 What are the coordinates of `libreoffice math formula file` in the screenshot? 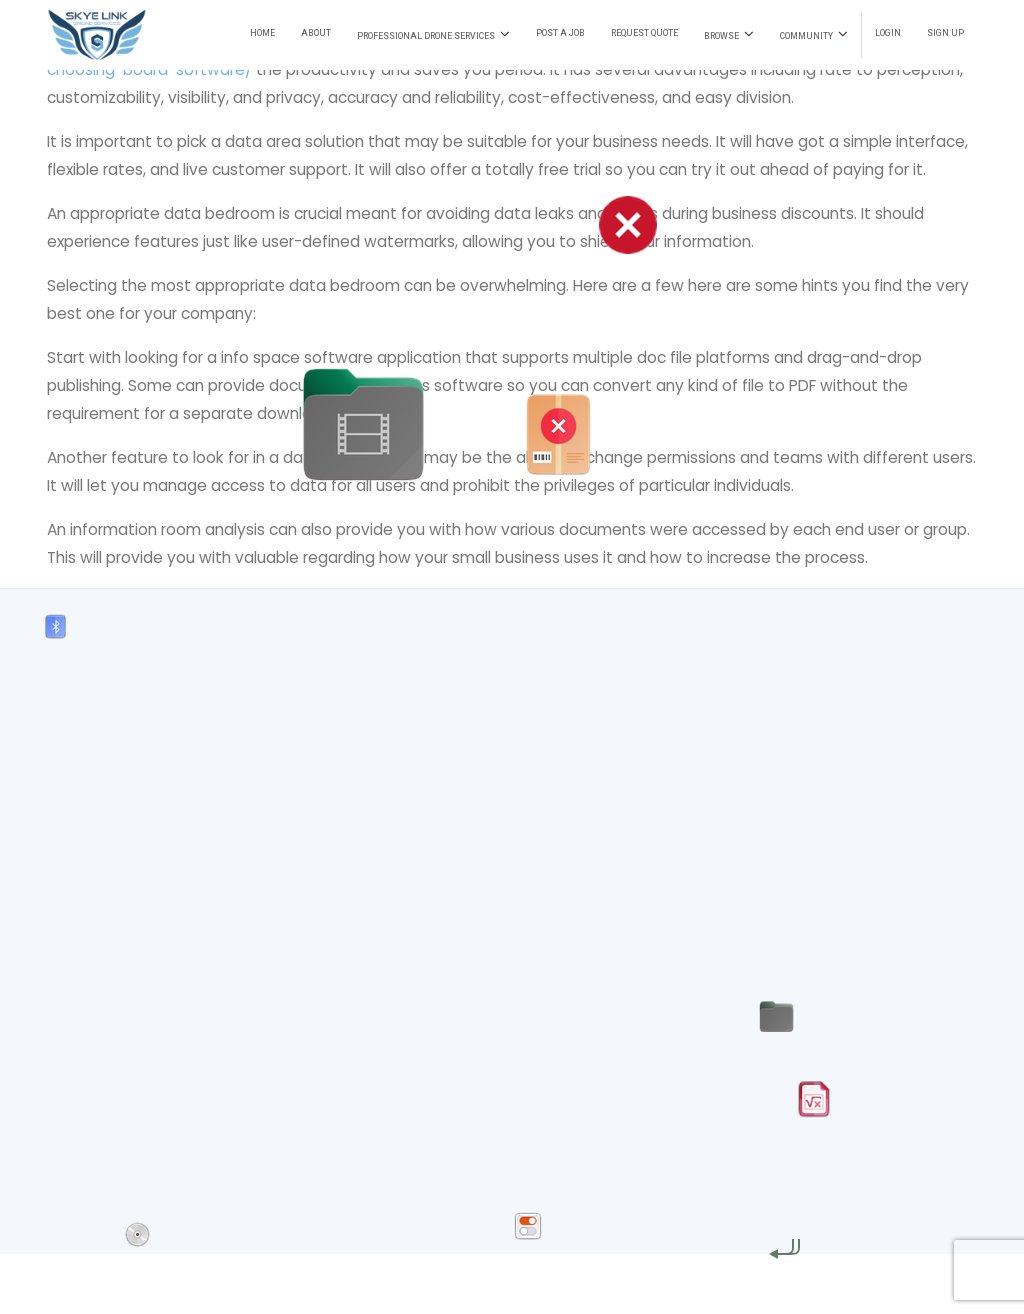 It's located at (814, 1099).